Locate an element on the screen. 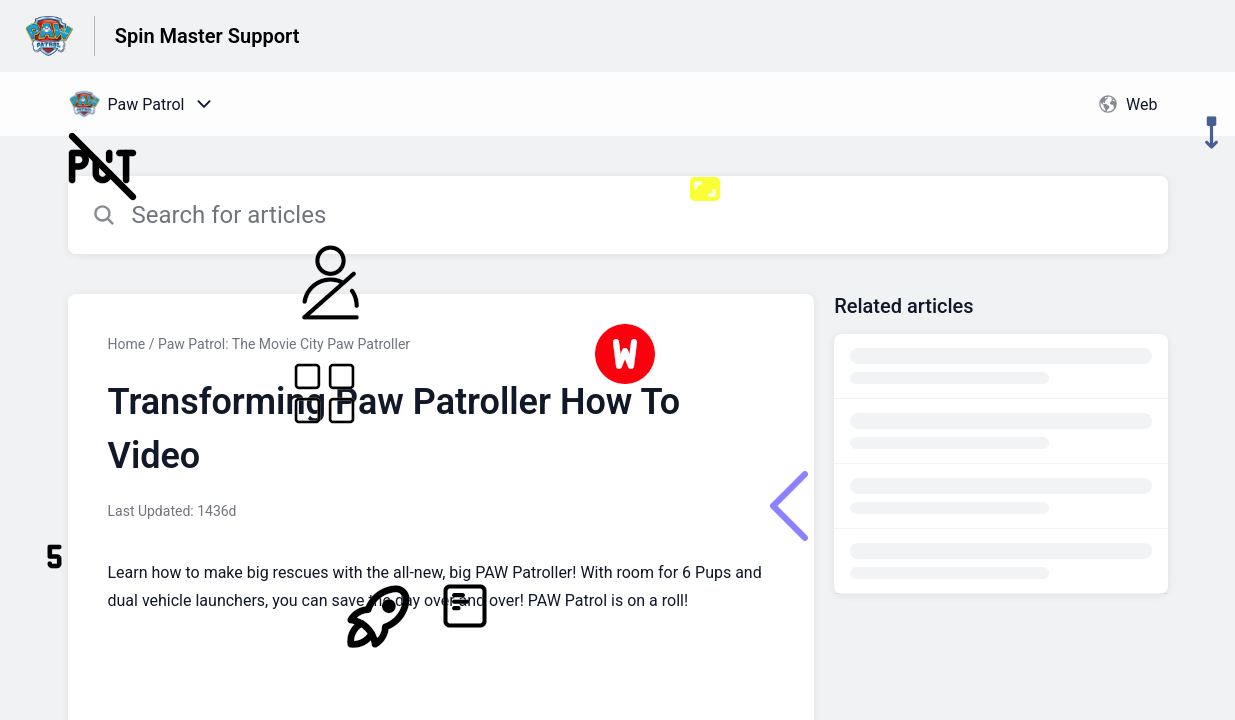 The height and width of the screenshot is (720, 1235). view all apps or menu grid is located at coordinates (324, 393).